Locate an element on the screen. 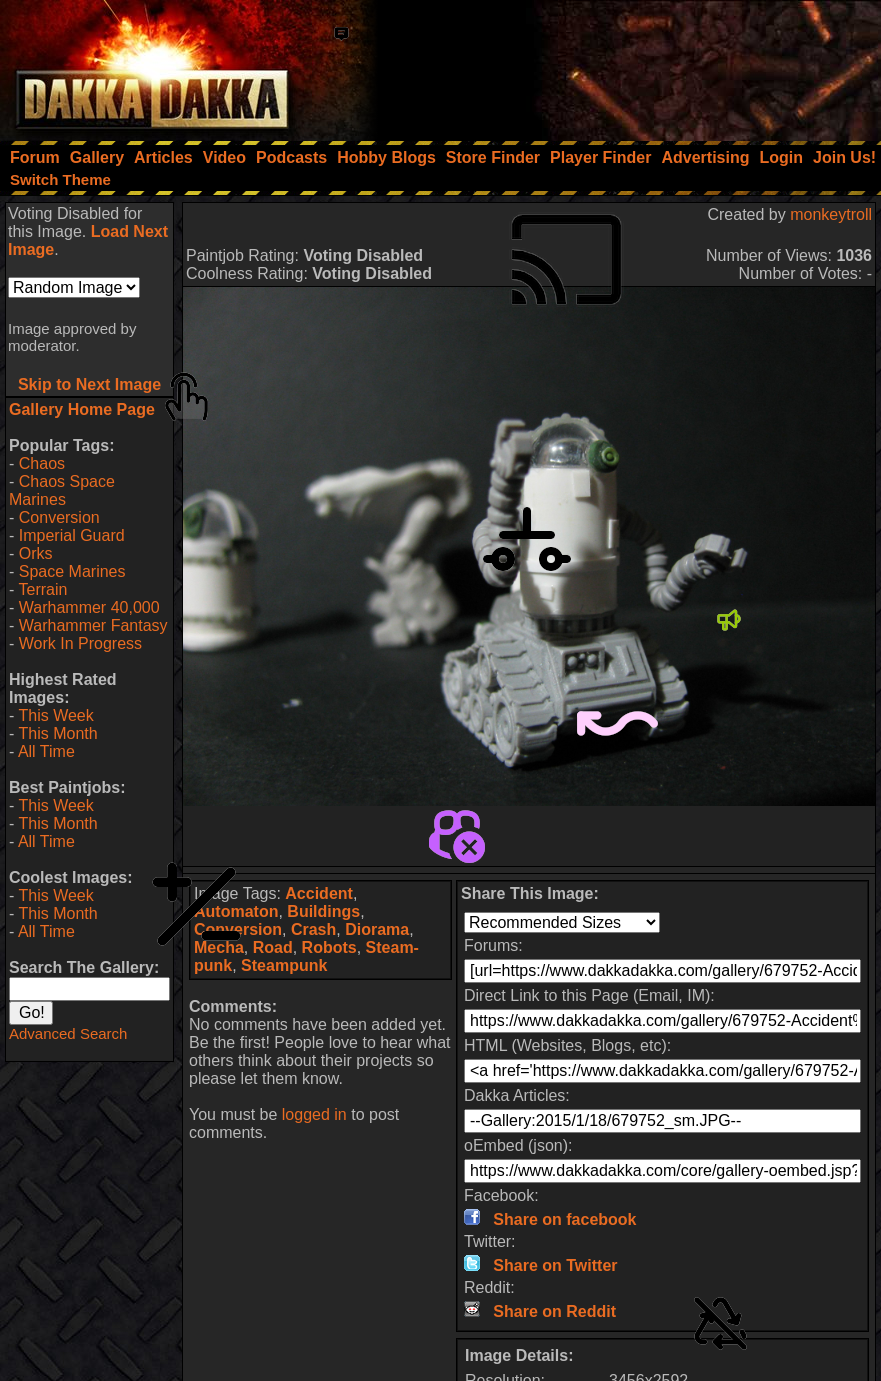  cast screen to an external display is located at coordinates (566, 259).